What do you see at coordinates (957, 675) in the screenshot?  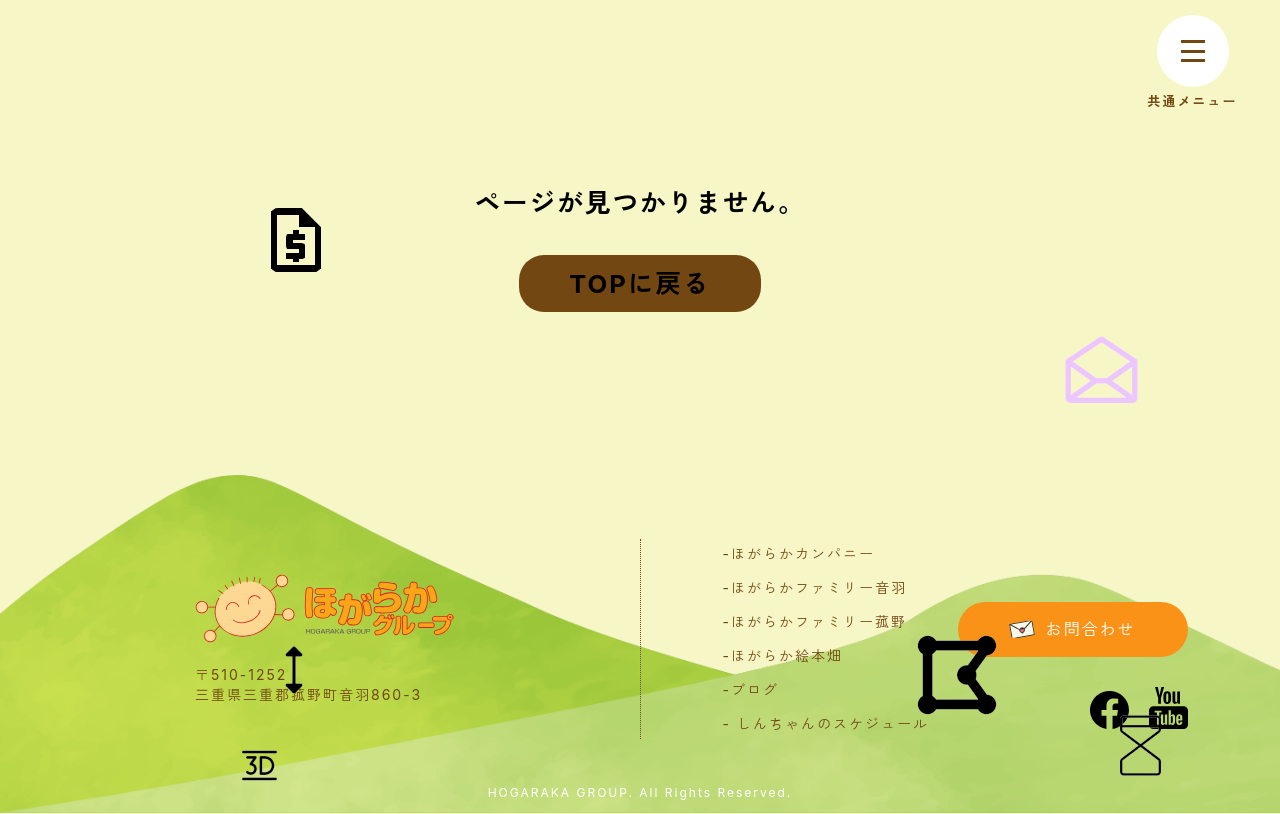 I see `draw a custom polygon shape` at bounding box center [957, 675].